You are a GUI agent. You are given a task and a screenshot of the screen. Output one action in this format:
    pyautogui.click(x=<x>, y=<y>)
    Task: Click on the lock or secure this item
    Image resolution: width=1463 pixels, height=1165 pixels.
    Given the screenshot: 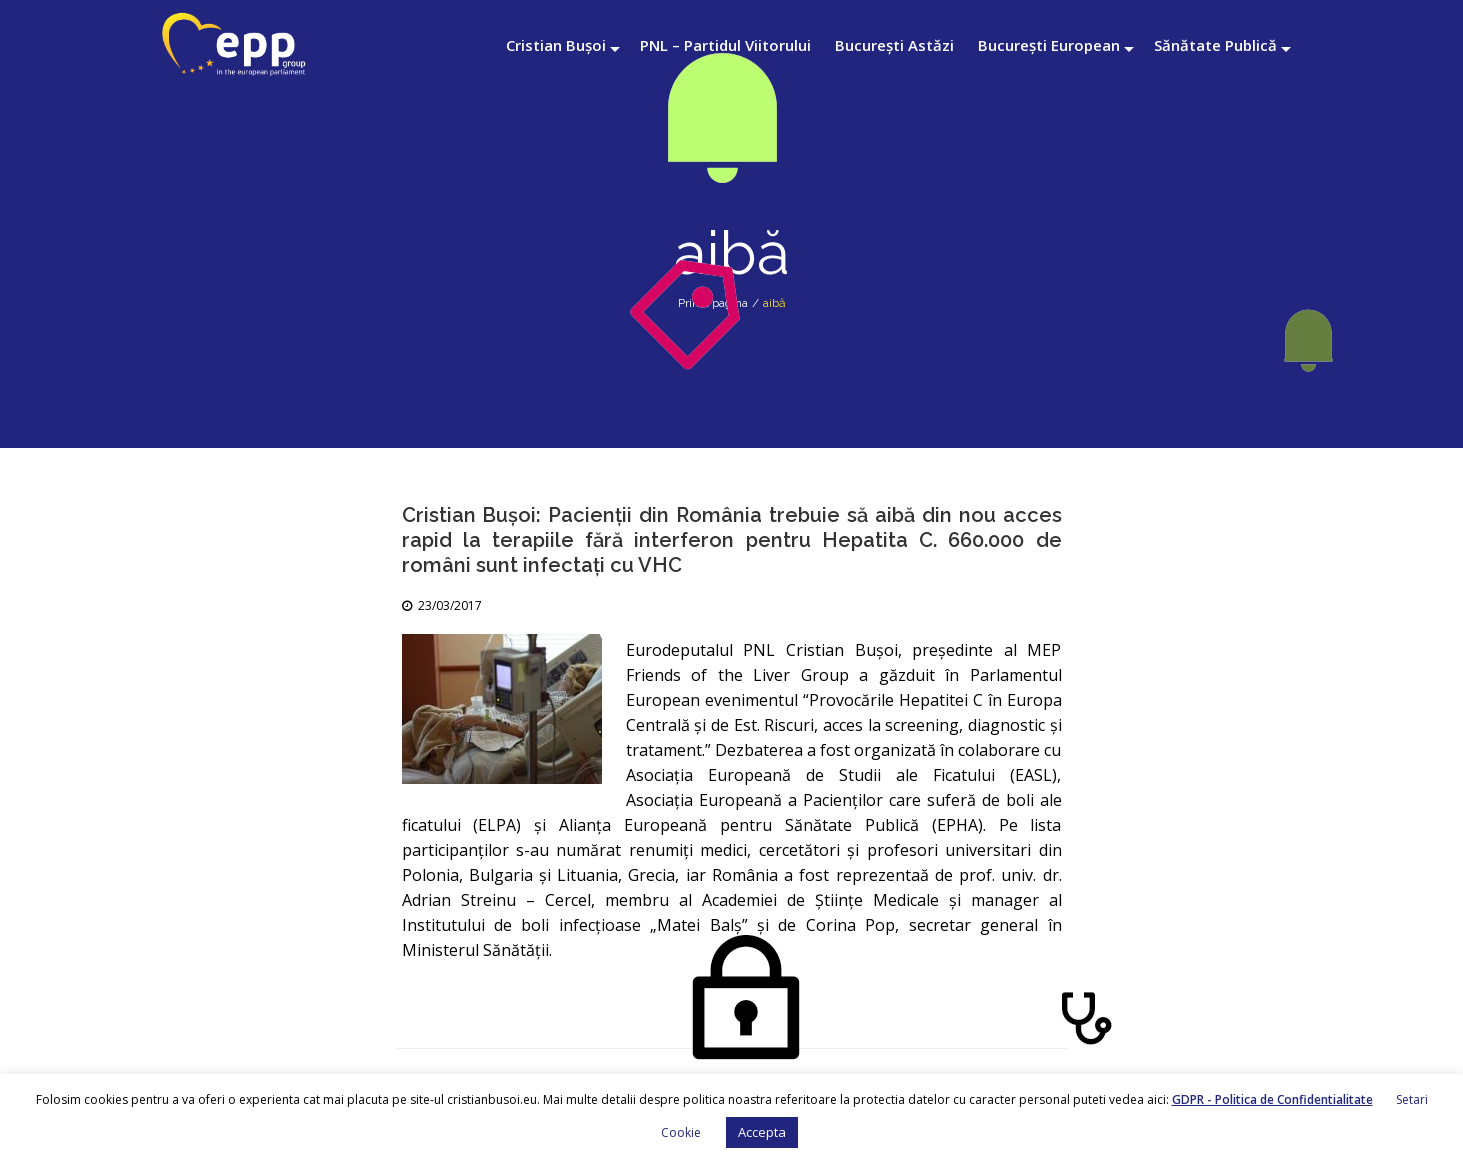 What is the action you would take?
    pyautogui.click(x=746, y=1000)
    